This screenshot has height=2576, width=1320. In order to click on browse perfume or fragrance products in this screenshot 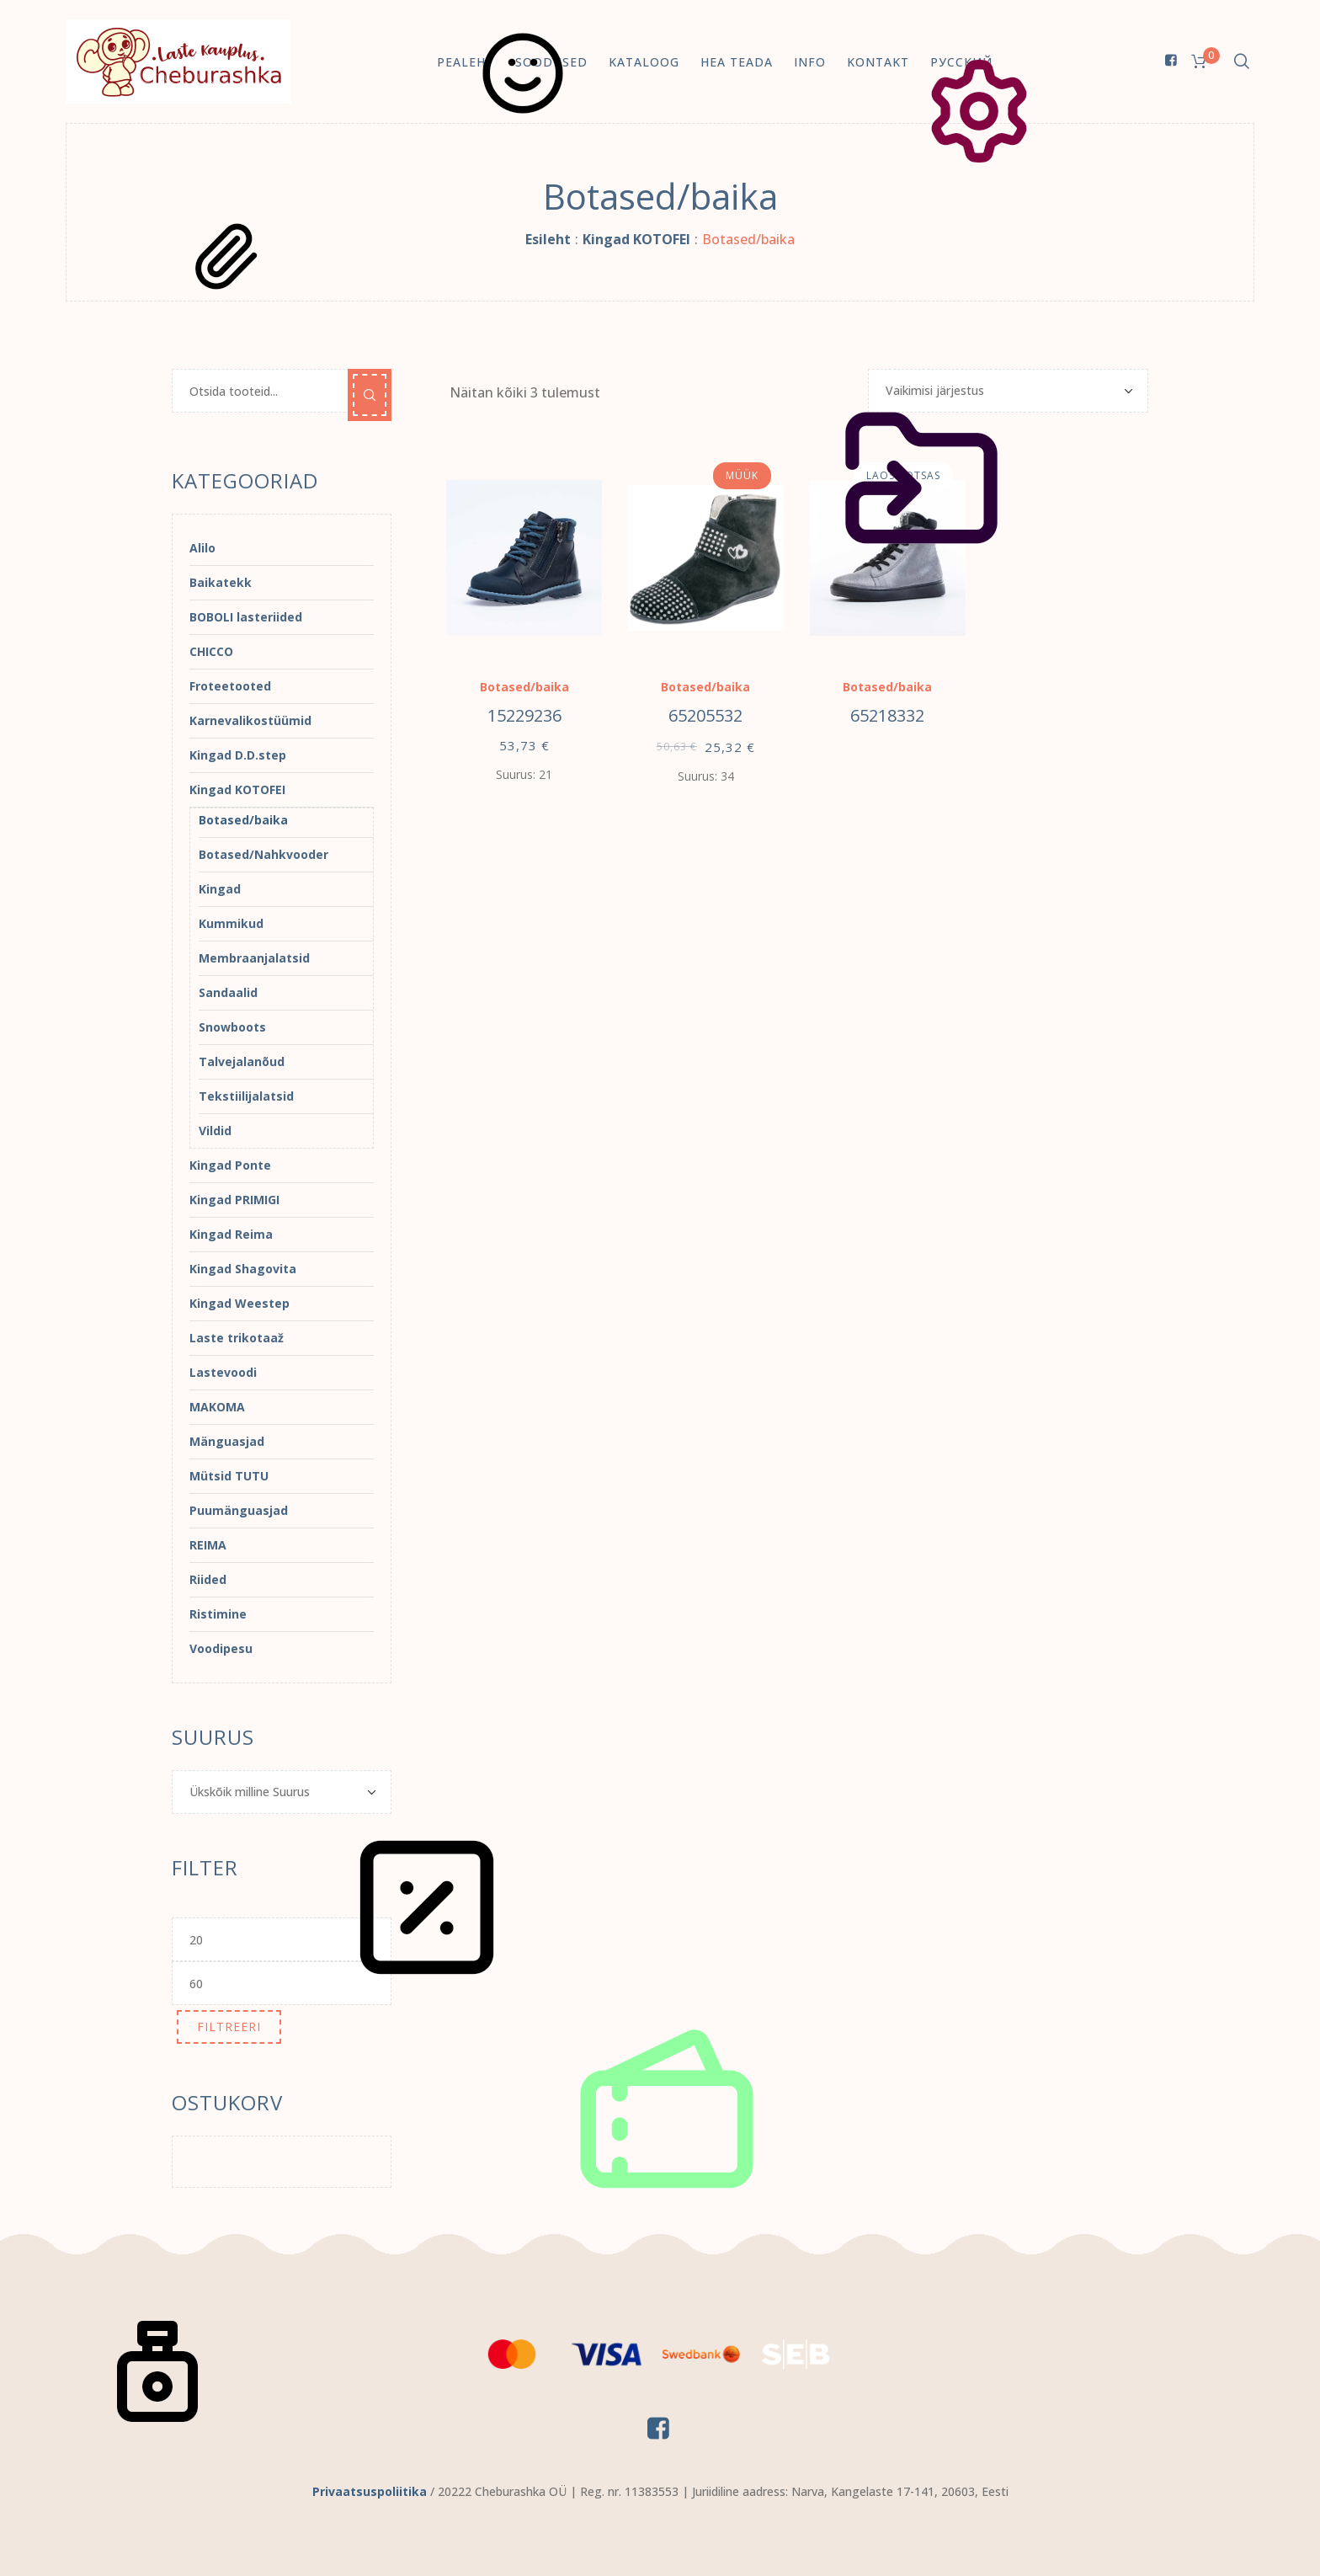, I will do `click(157, 2371)`.